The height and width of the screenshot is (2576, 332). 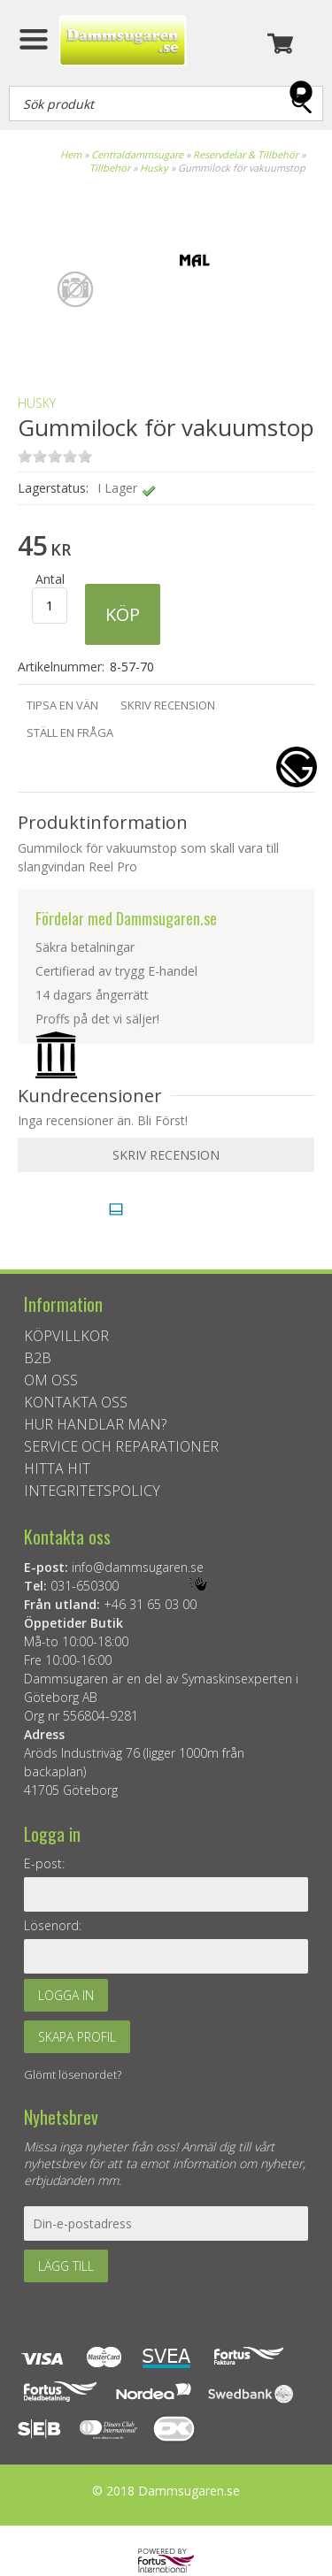 What do you see at coordinates (301, 92) in the screenshot?
I see `open the pixelfed app` at bounding box center [301, 92].